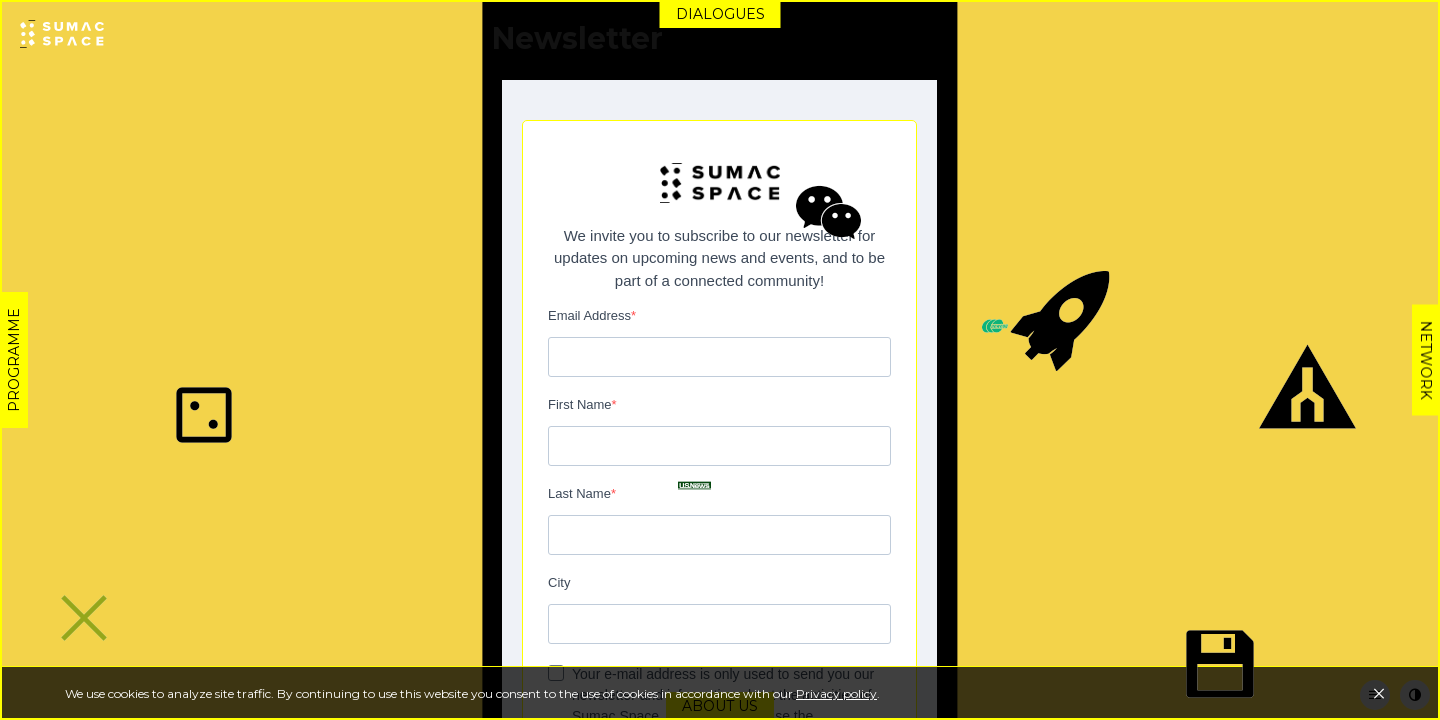 The width and height of the screenshot is (1440, 720). What do you see at coordinates (828, 212) in the screenshot?
I see `open WeChat messaging app` at bounding box center [828, 212].